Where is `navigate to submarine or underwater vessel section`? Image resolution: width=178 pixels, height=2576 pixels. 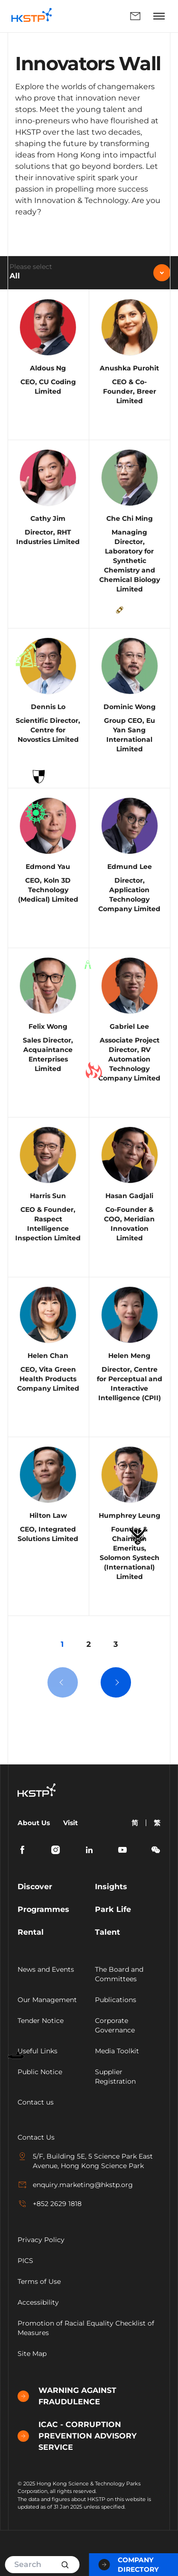 navigate to submarine or underwater vessel section is located at coordinates (16, 2055).